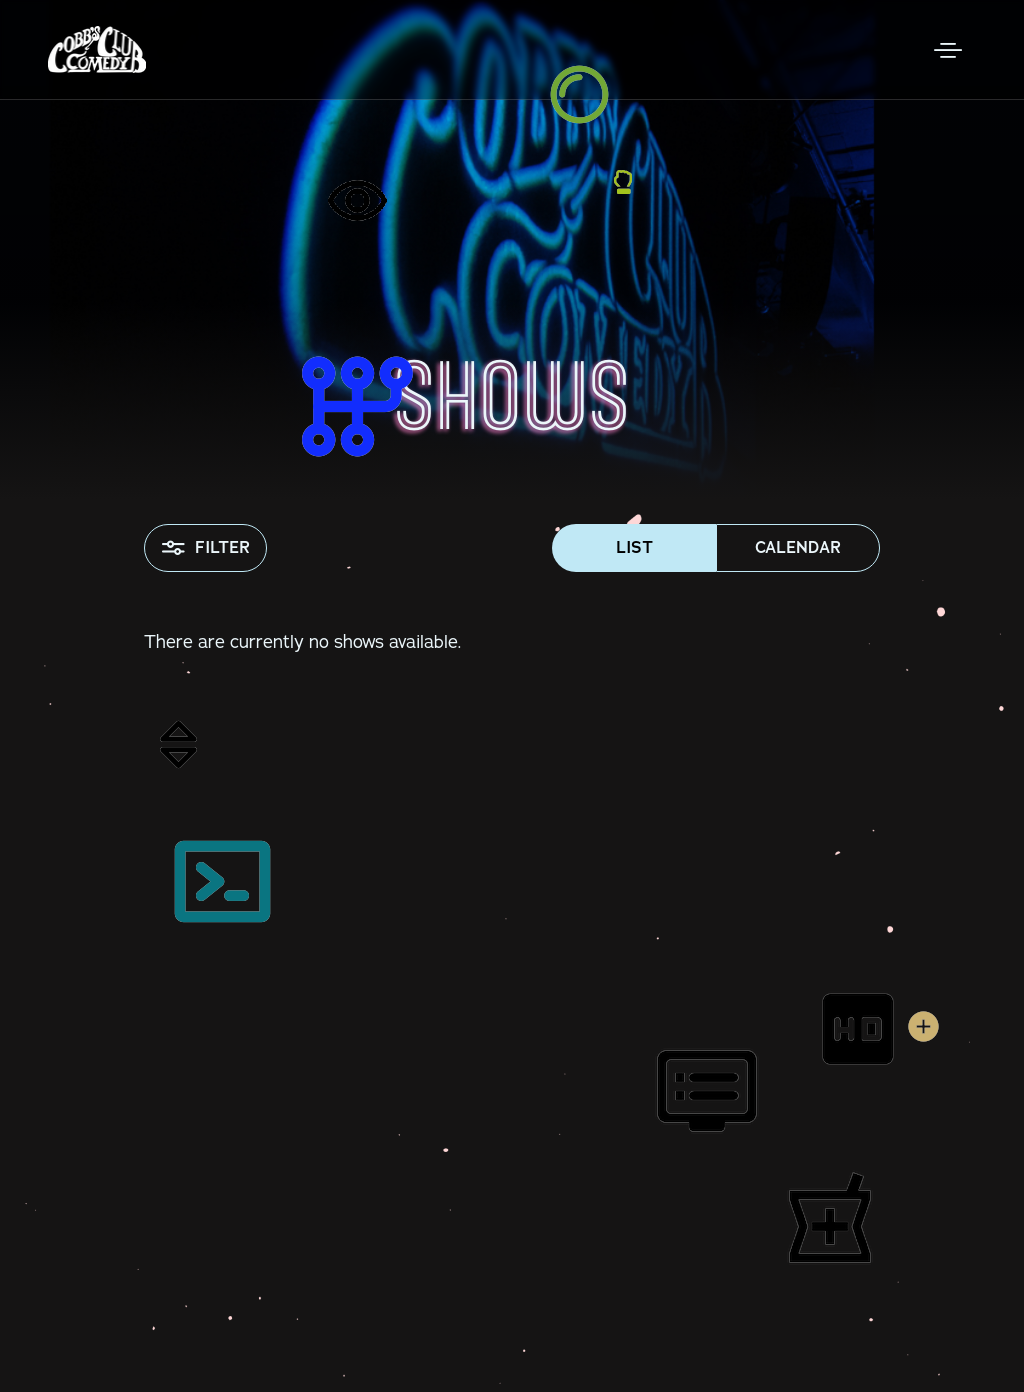 The width and height of the screenshot is (1024, 1392). What do you see at coordinates (357, 200) in the screenshot?
I see `toggle password visibility` at bounding box center [357, 200].